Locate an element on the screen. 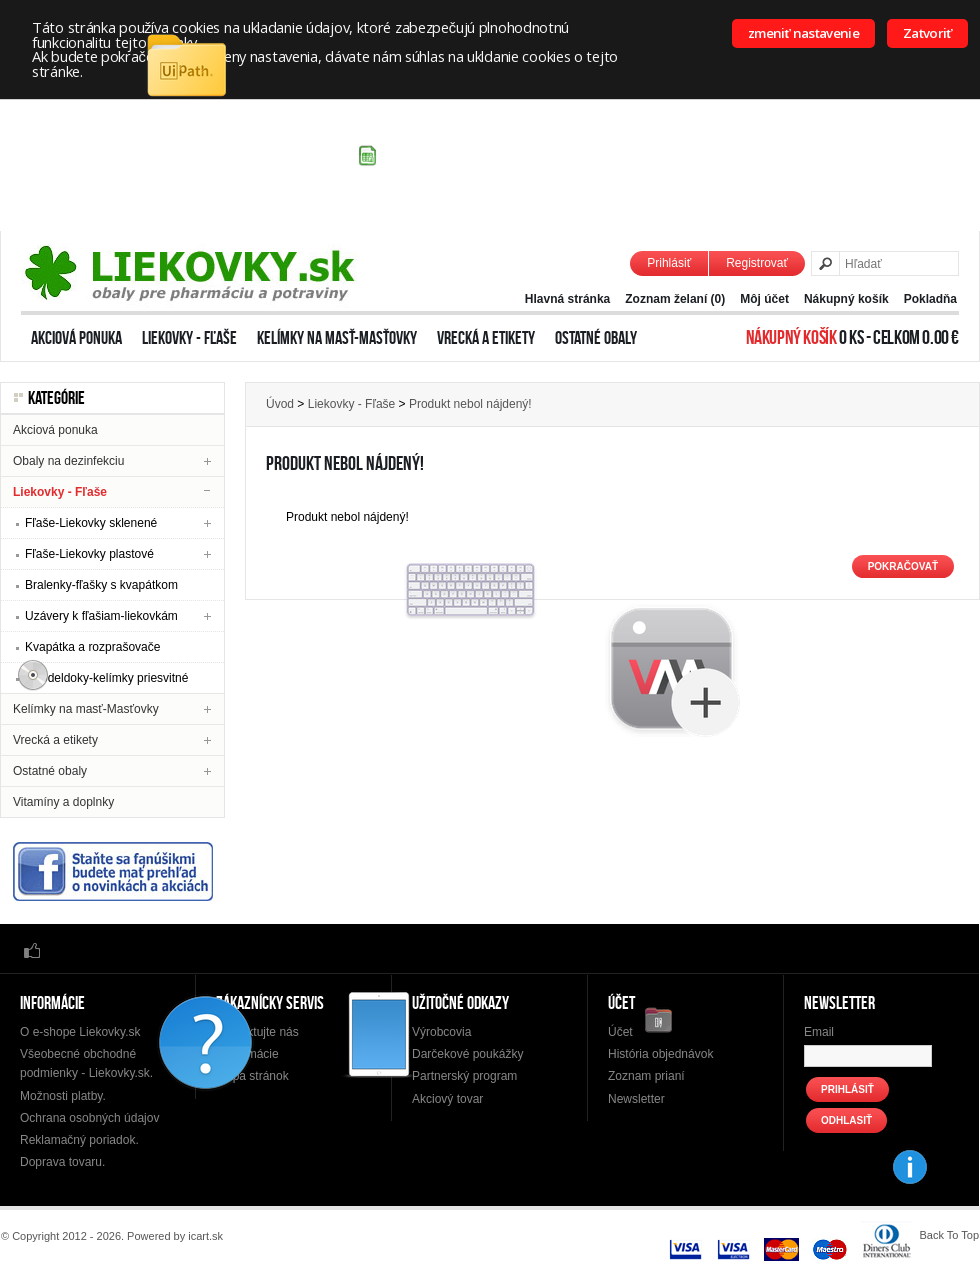 This screenshot has height=1283, width=980. open folder containing UiPath automation projects is located at coordinates (186, 67).